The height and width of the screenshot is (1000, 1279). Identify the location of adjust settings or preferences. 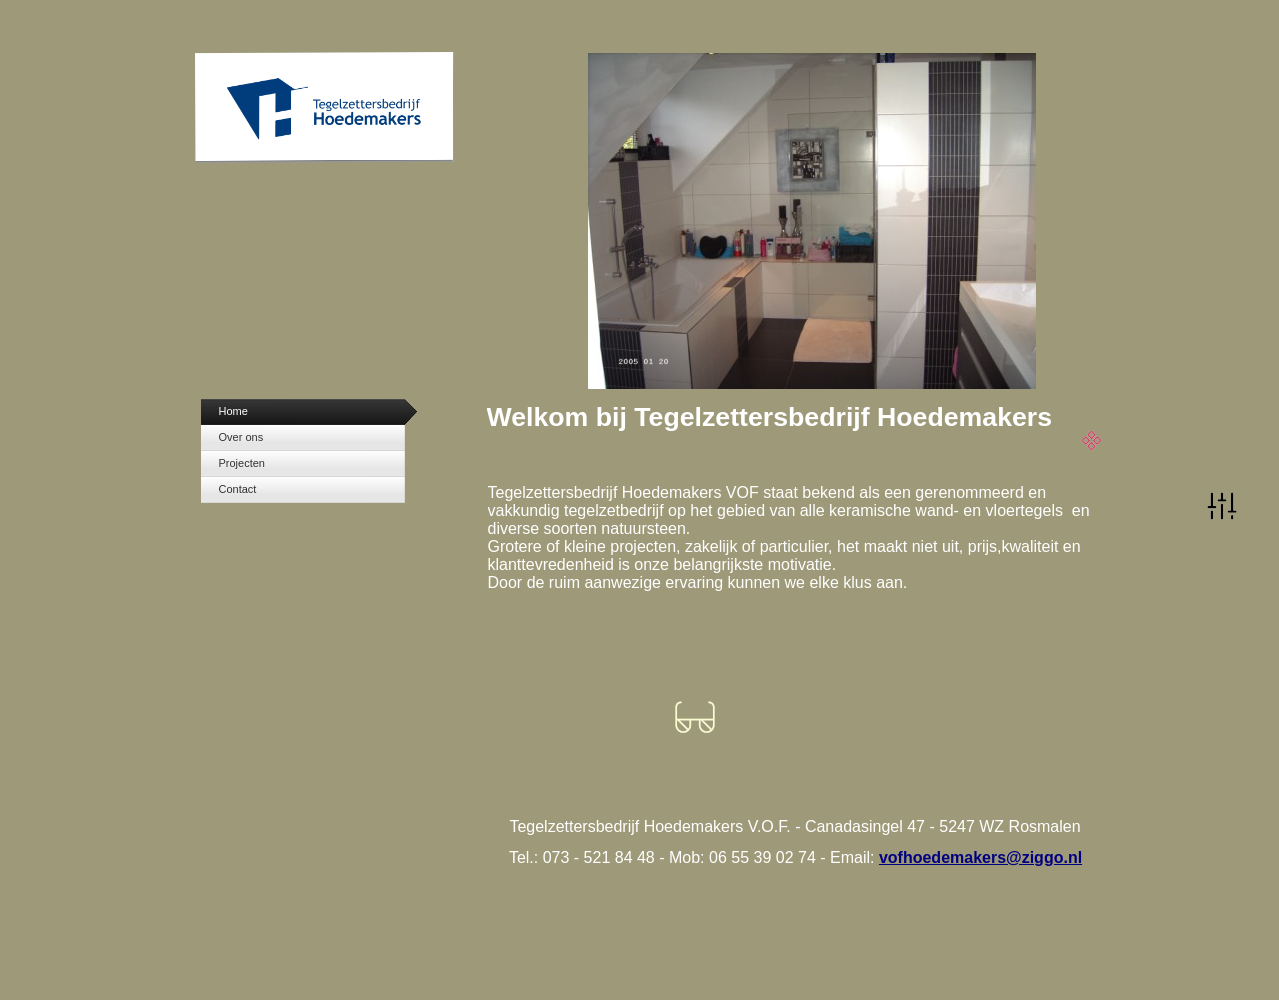
(1222, 506).